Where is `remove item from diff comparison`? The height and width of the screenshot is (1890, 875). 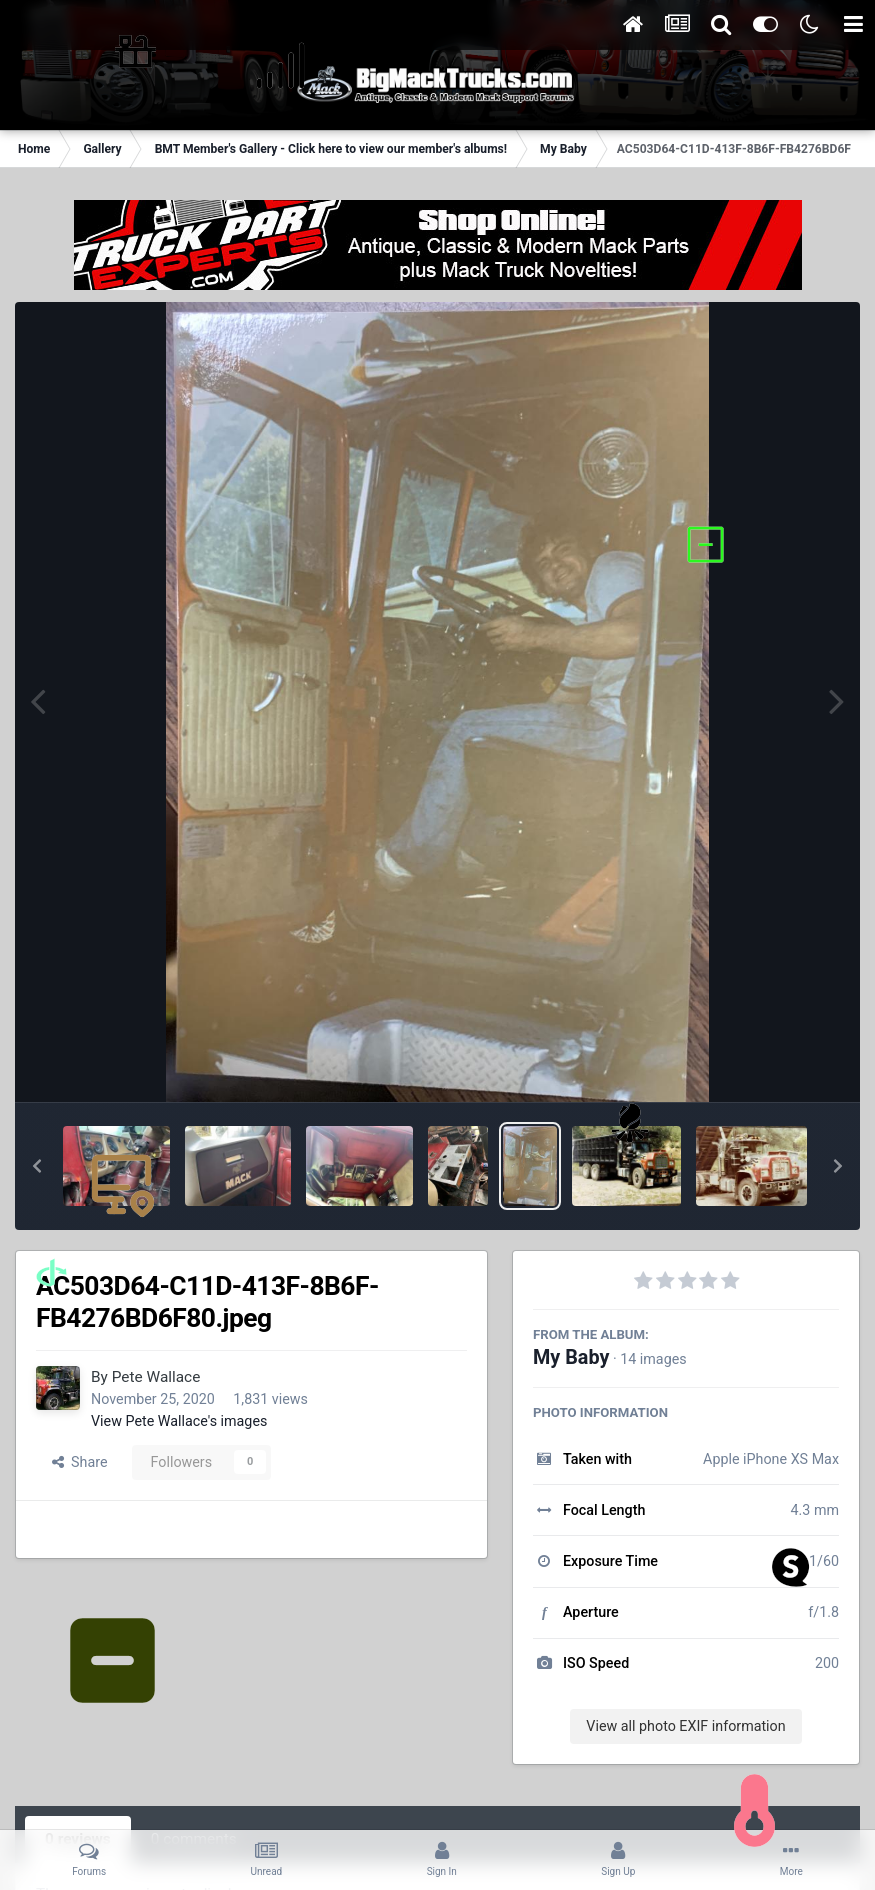 remove item from diff comparison is located at coordinates (707, 546).